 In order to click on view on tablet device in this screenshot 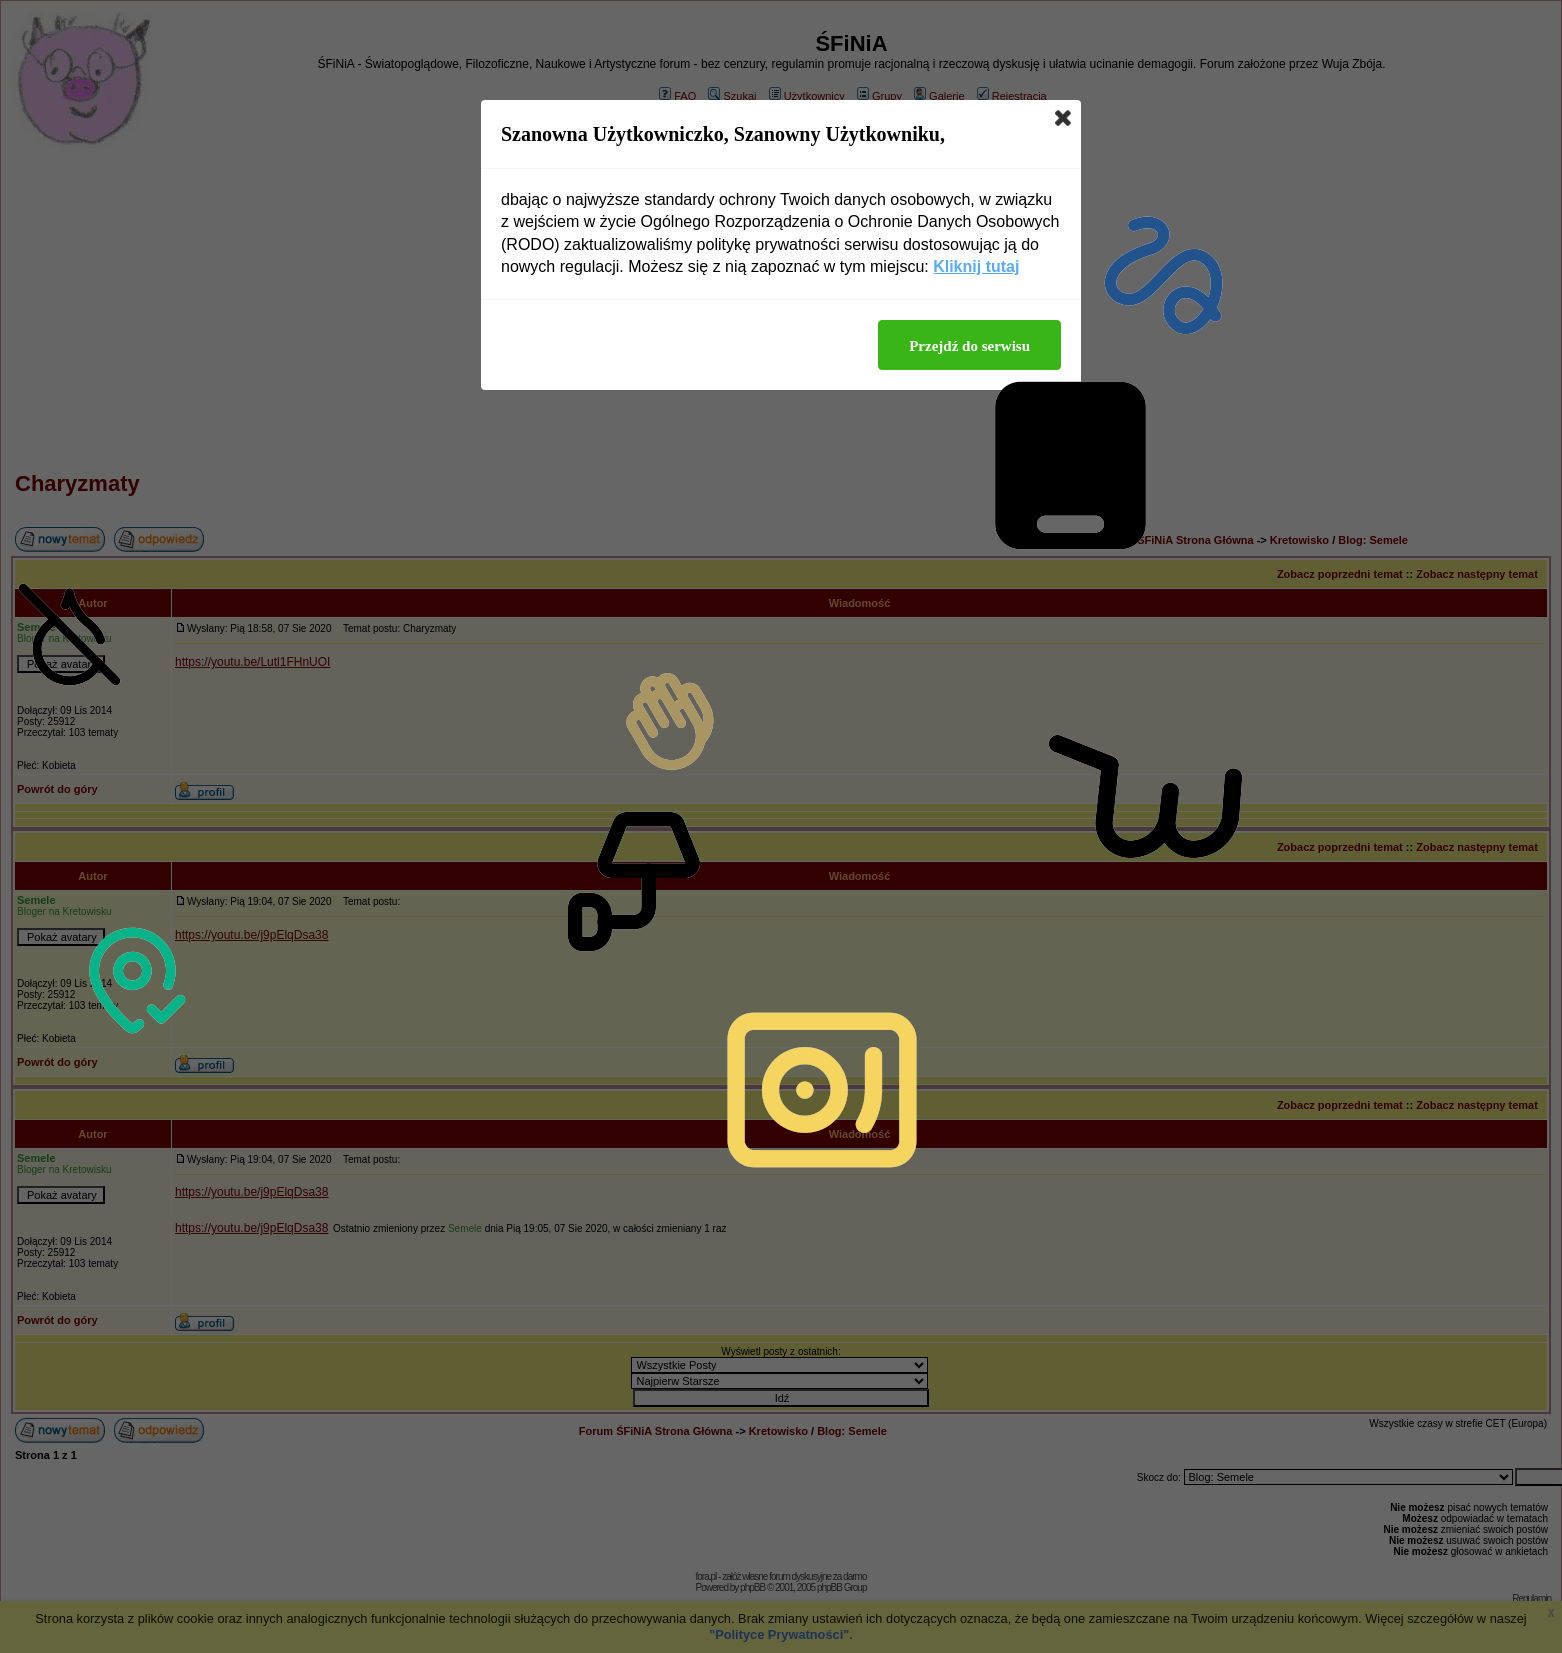, I will do `click(1070, 465)`.